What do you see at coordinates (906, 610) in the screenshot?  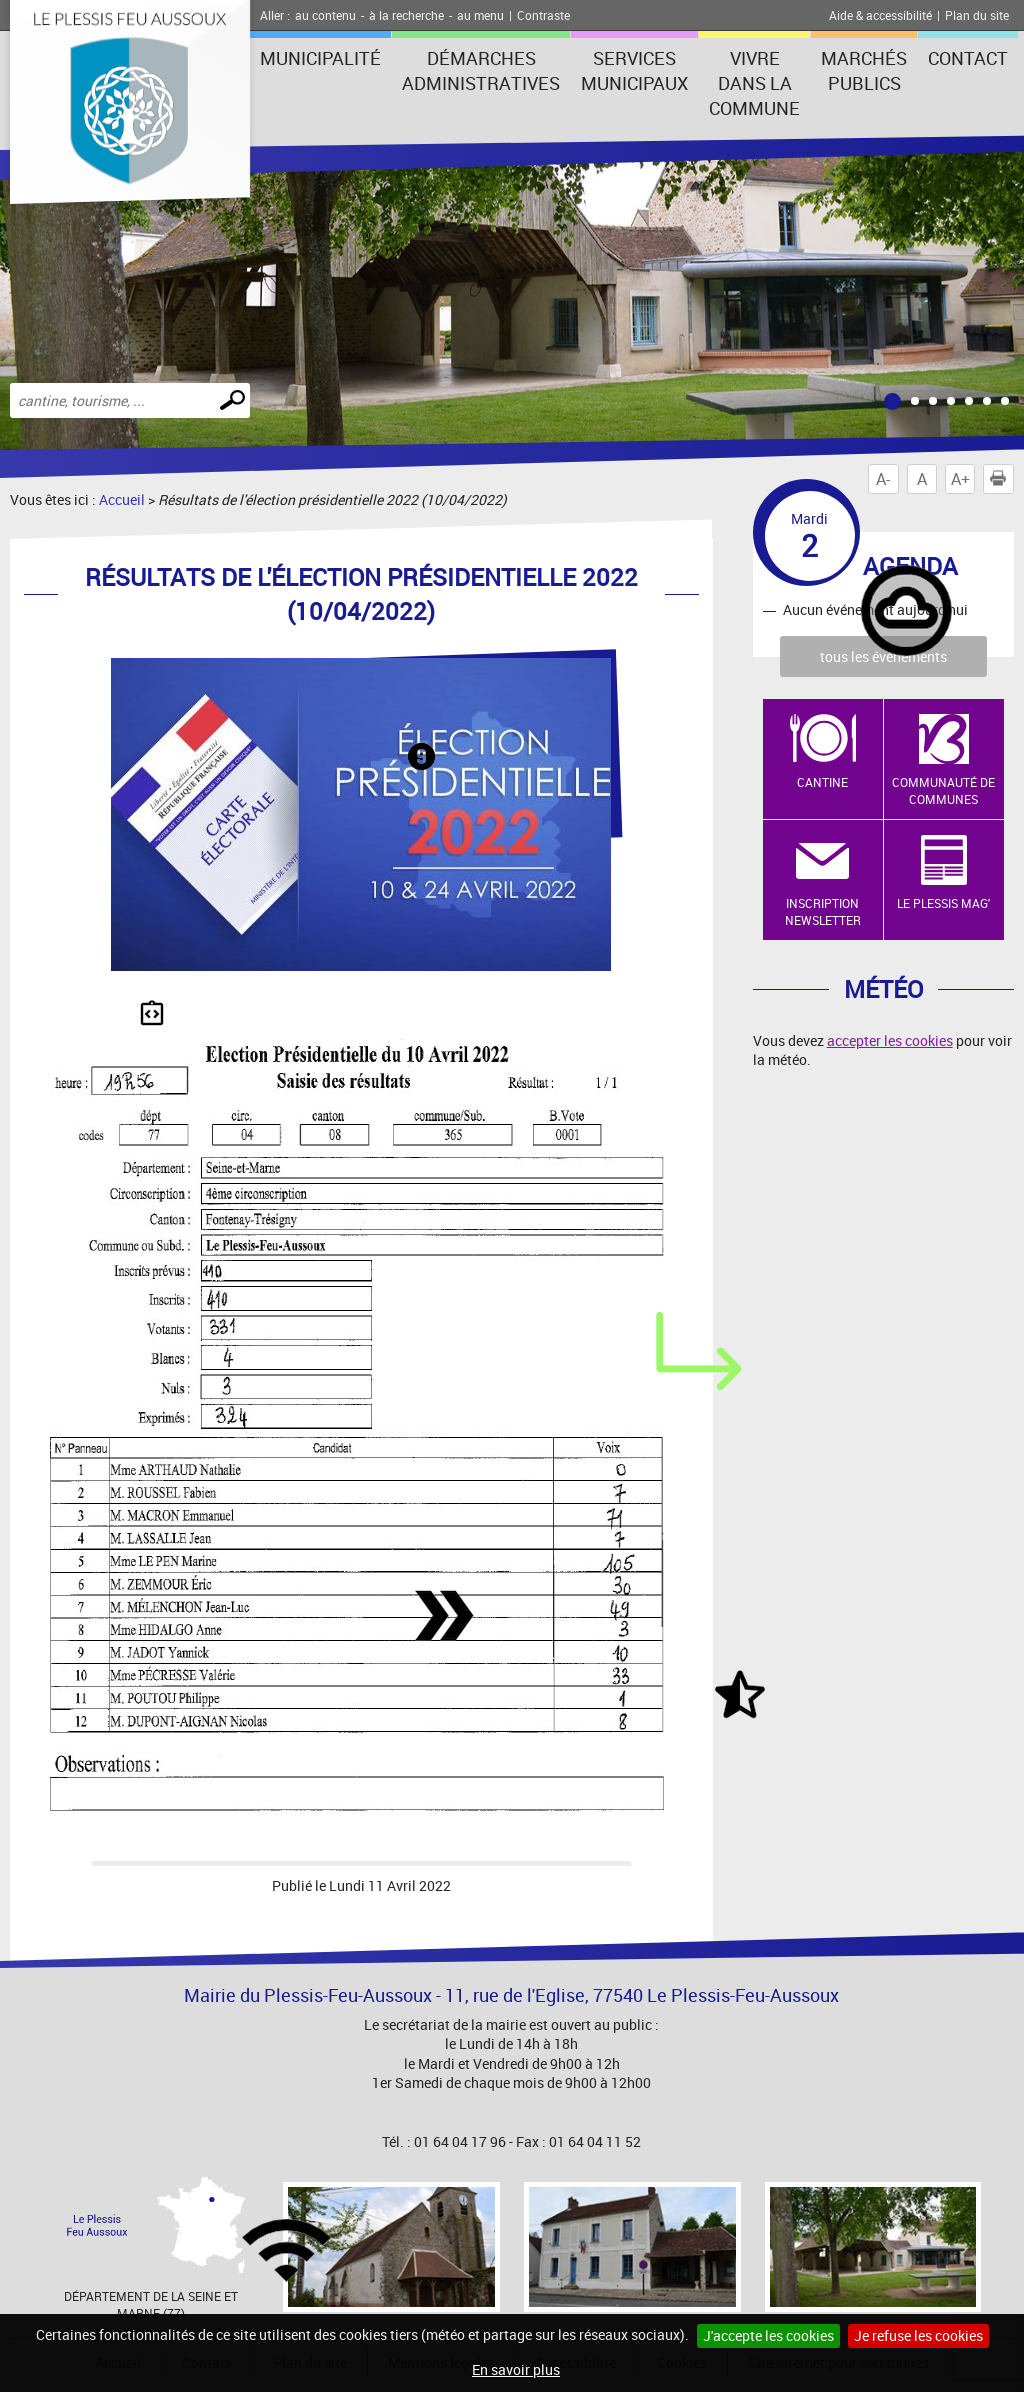 I see `access cloud storage` at bounding box center [906, 610].